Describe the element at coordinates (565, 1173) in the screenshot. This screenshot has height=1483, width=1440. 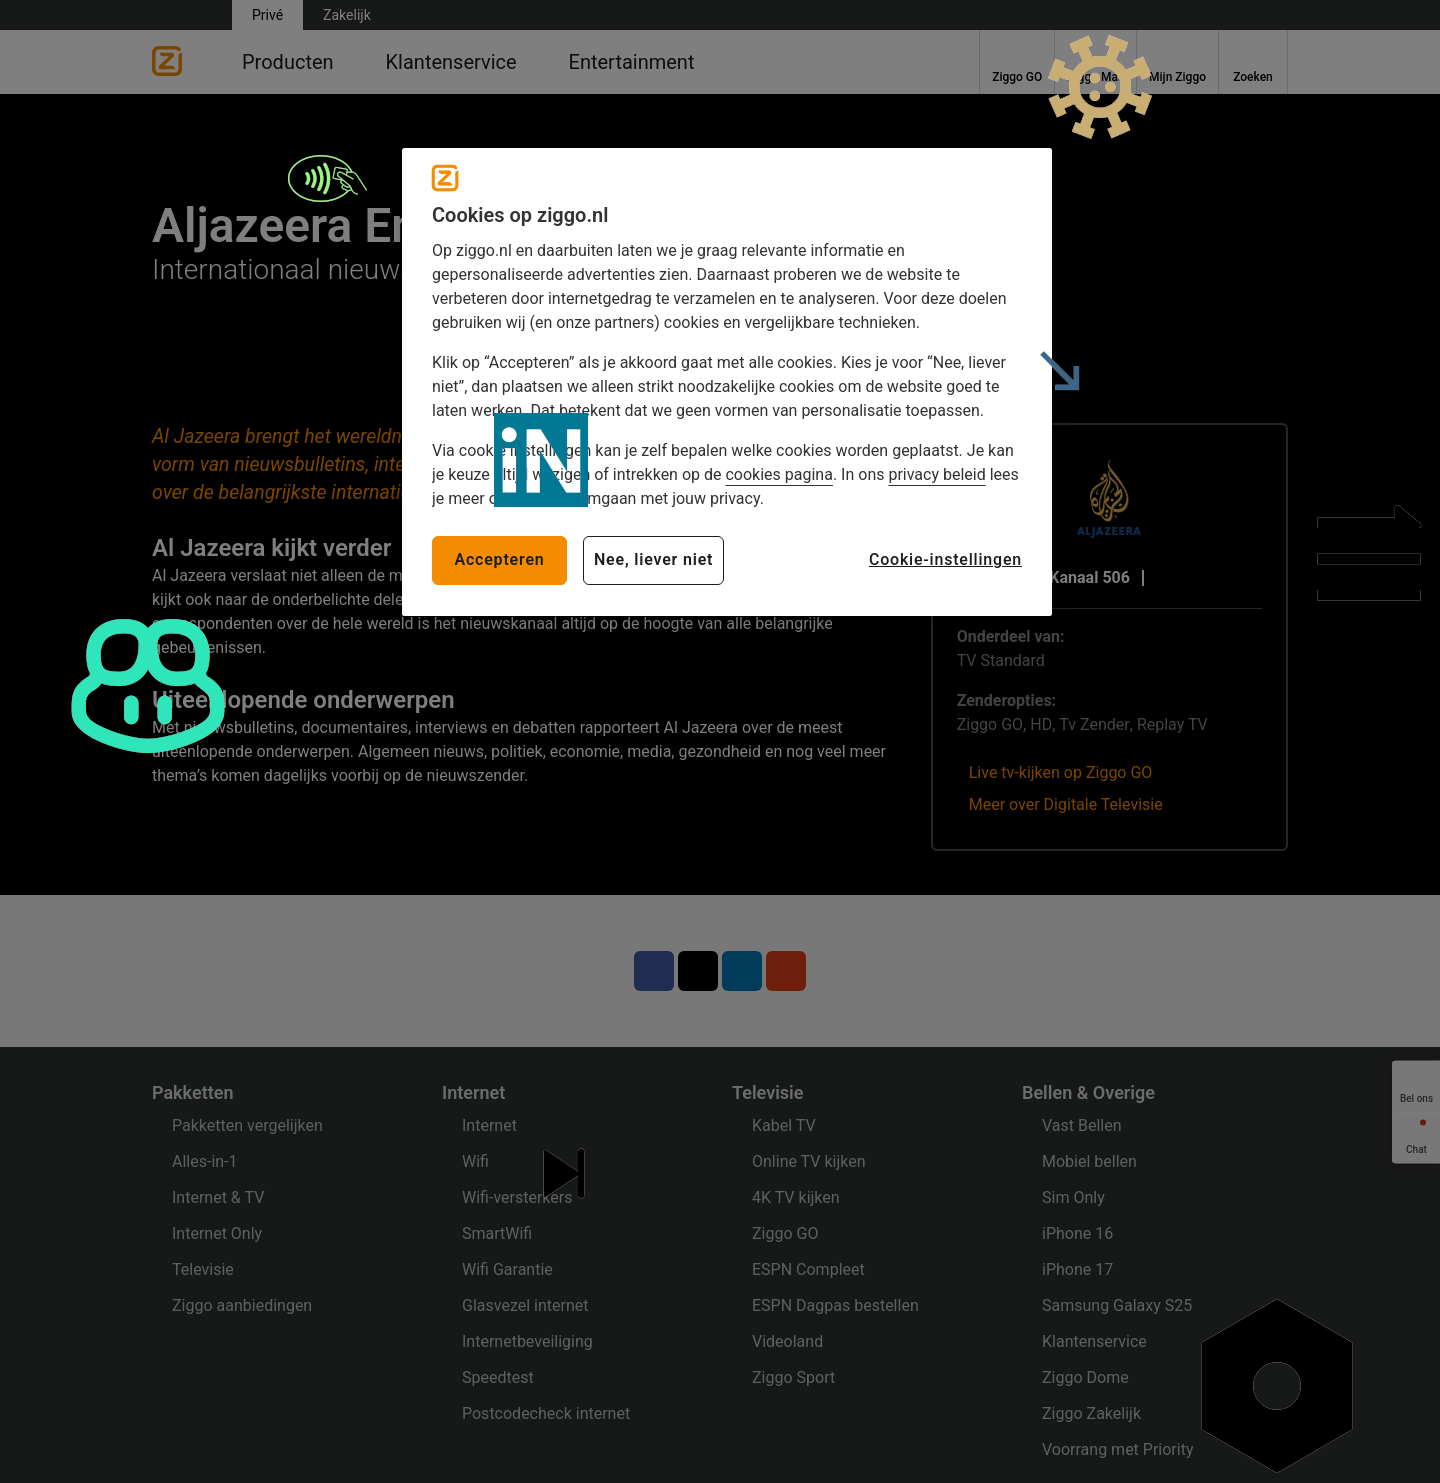
I see `skip to the next track` at that location.